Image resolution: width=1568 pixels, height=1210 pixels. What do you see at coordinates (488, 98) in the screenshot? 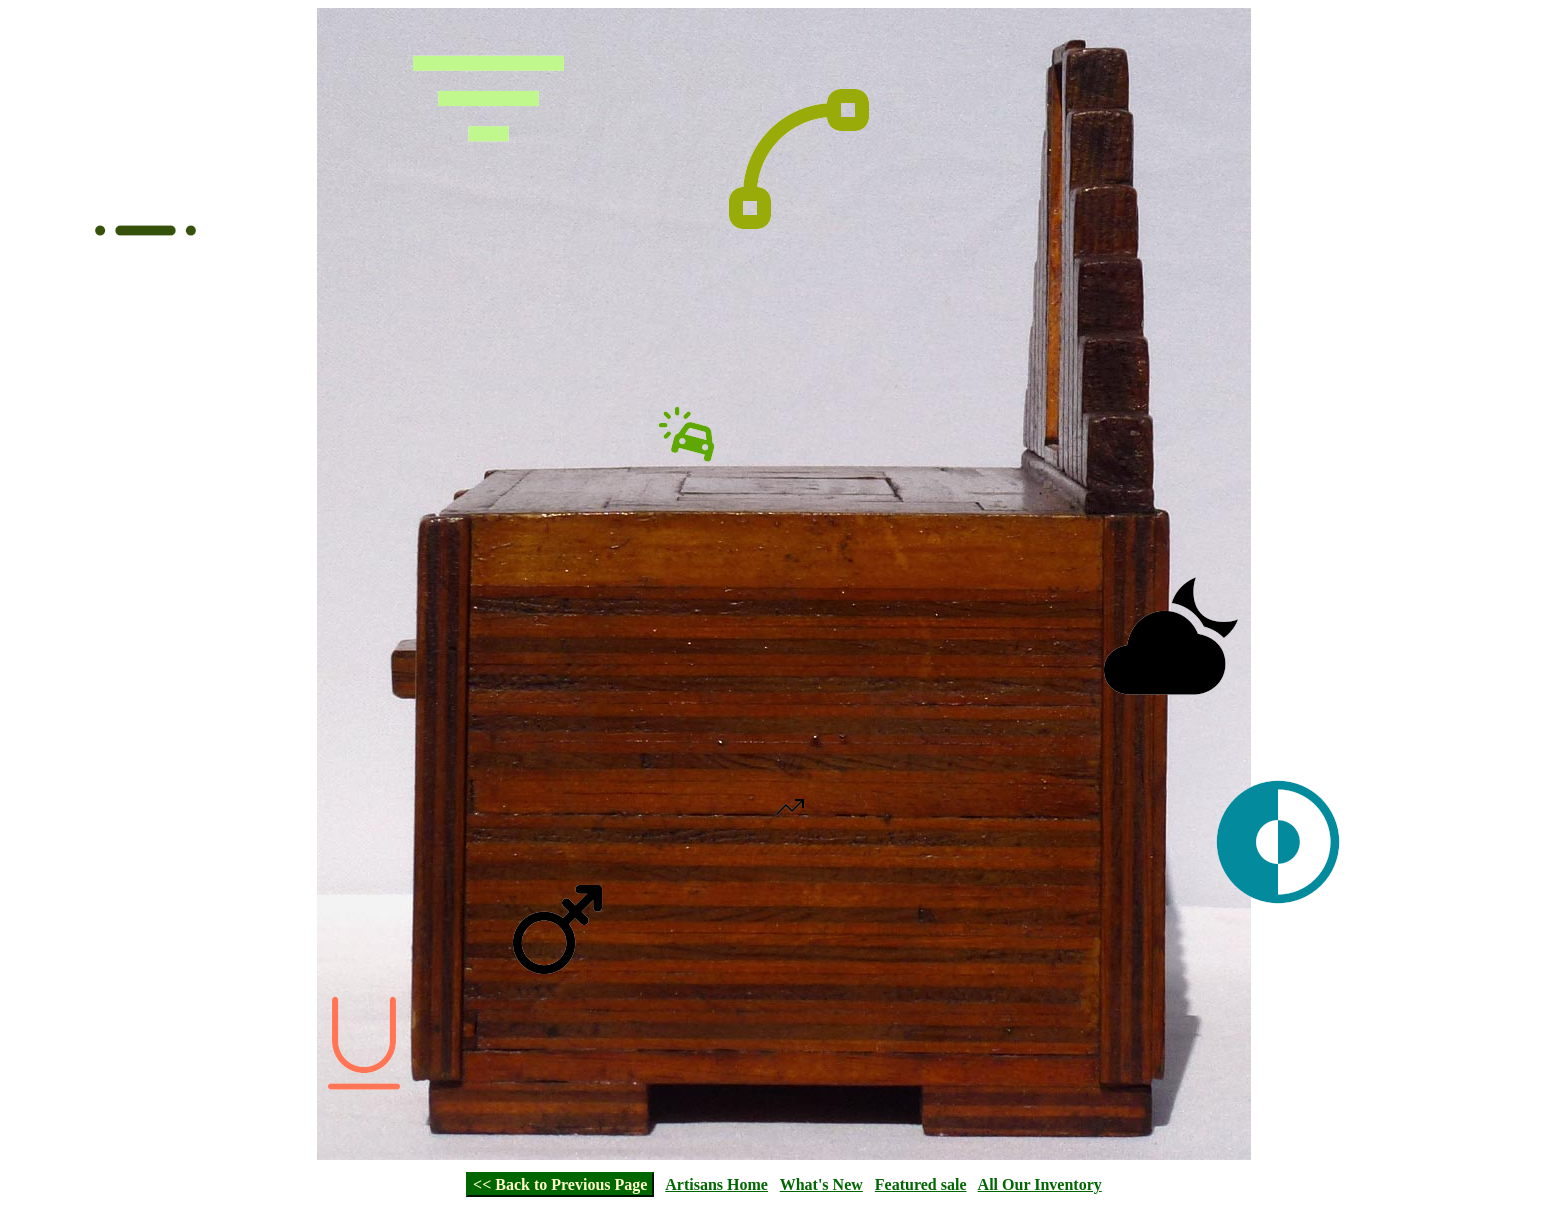
I see `filter list or search results` at bounding box center [488, 98].